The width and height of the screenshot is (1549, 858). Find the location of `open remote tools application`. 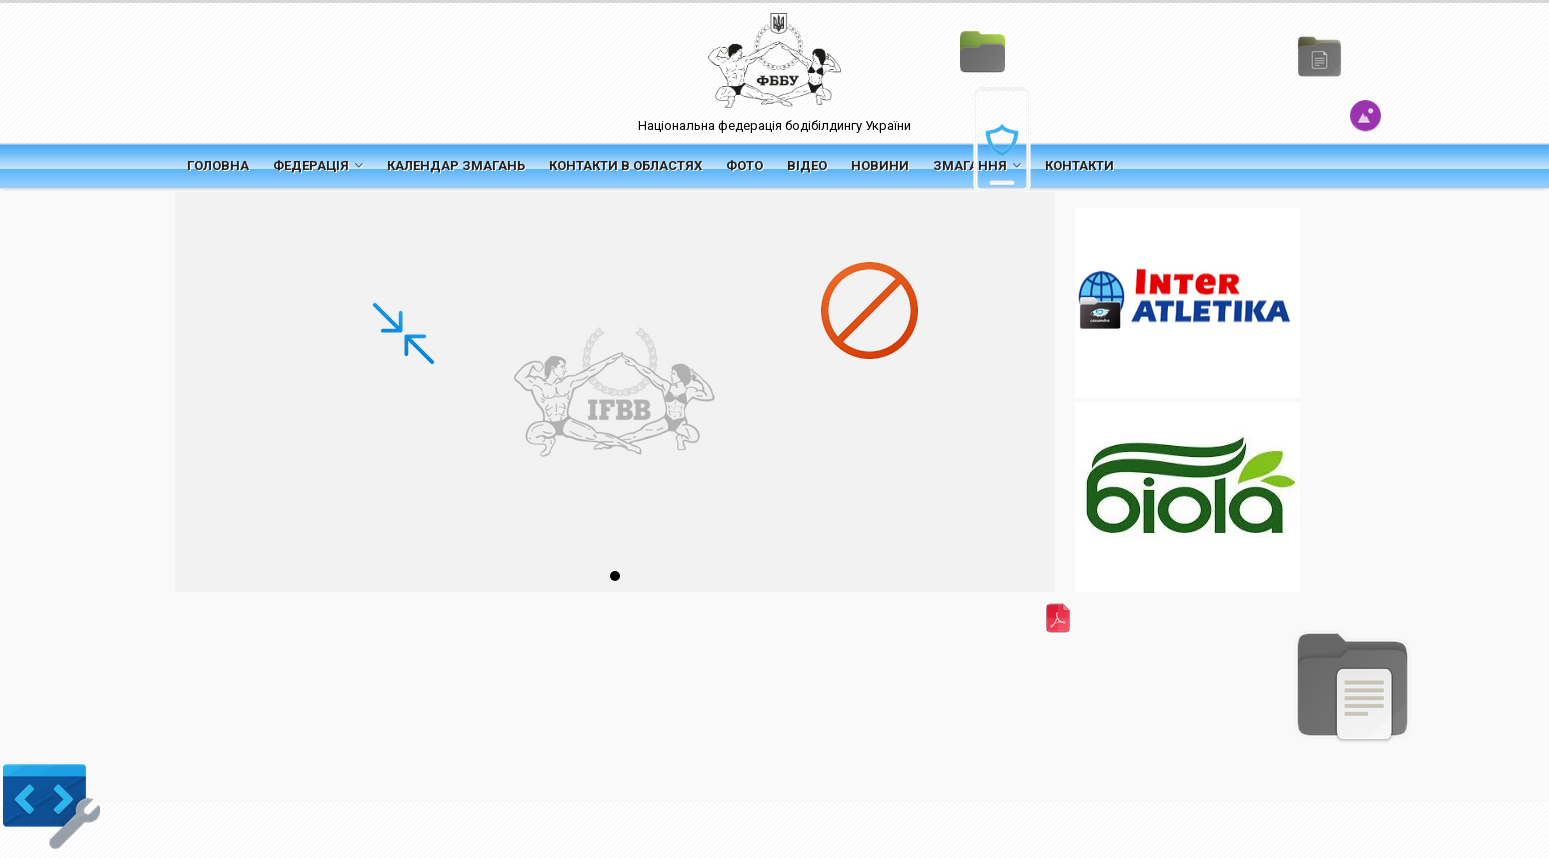

open remote tools application is located at coordinates (51, 802).